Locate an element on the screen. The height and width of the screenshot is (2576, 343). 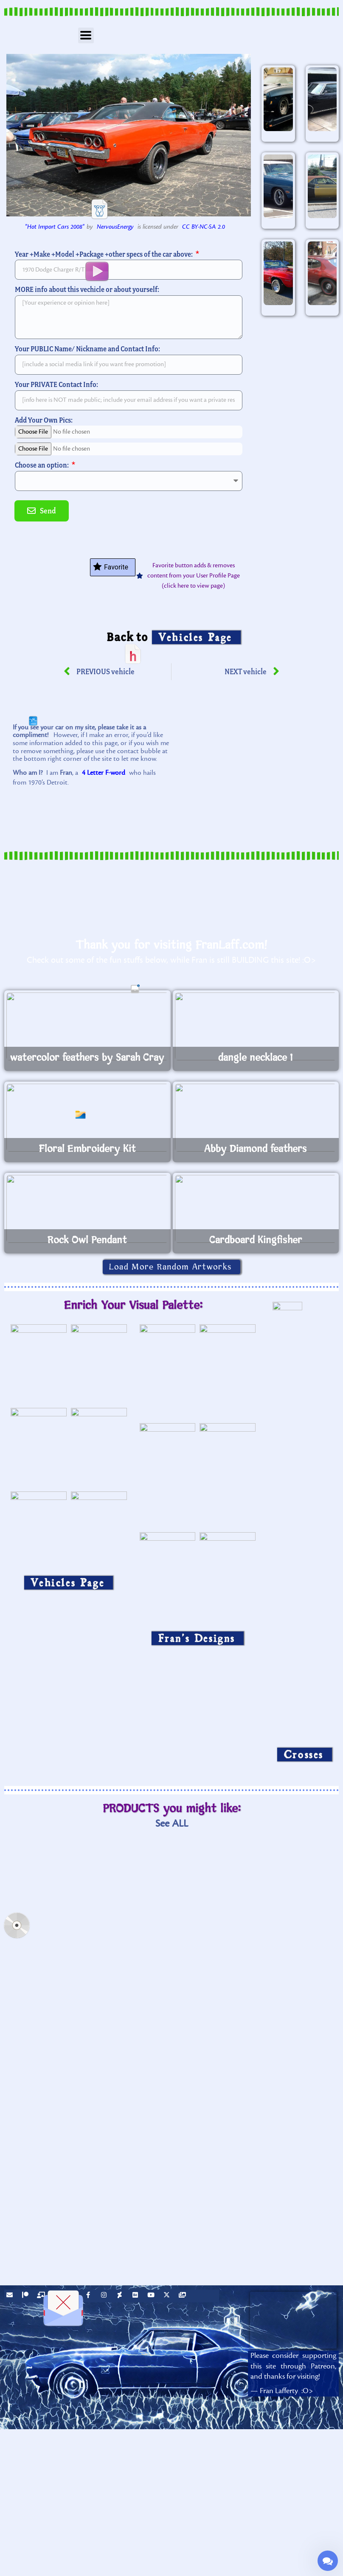
mark email as spam or junk is located at coordinates (63, 2310).